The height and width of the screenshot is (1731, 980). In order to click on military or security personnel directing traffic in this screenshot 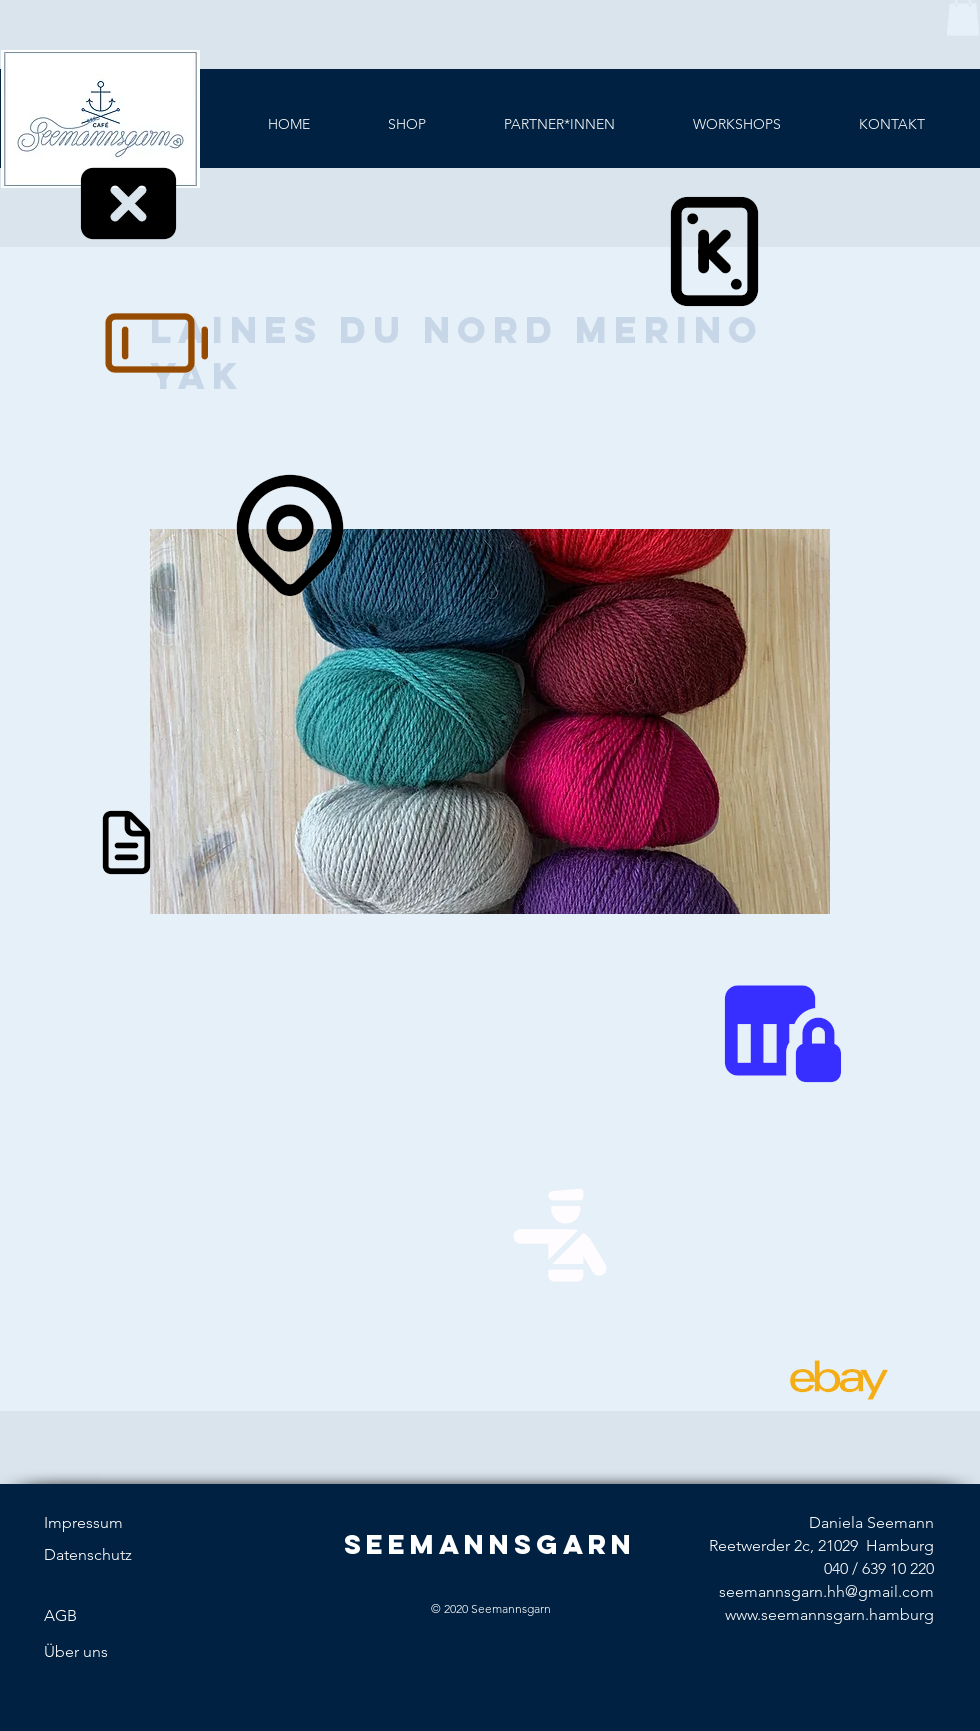, I will do `click(560, 1235)`.